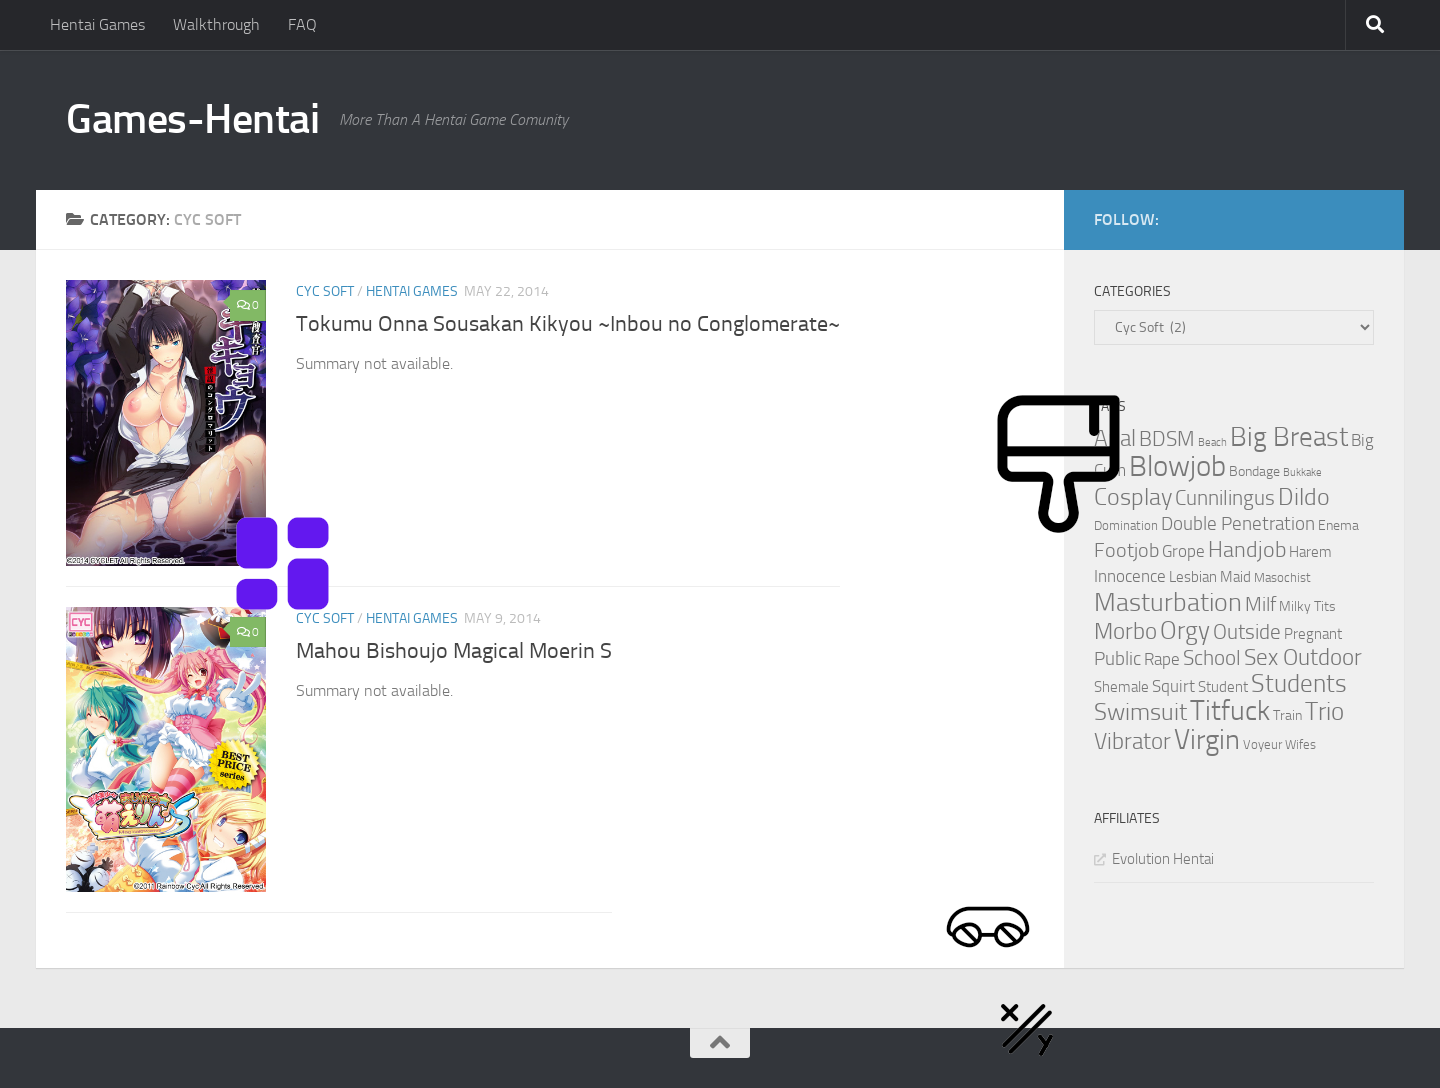 This screenshot has height=1088, width=1440. What do you see at coordinates (988, 927) in the screenshot?
I see `access swimming or sports activity settings` at bounding box center [988, 927].